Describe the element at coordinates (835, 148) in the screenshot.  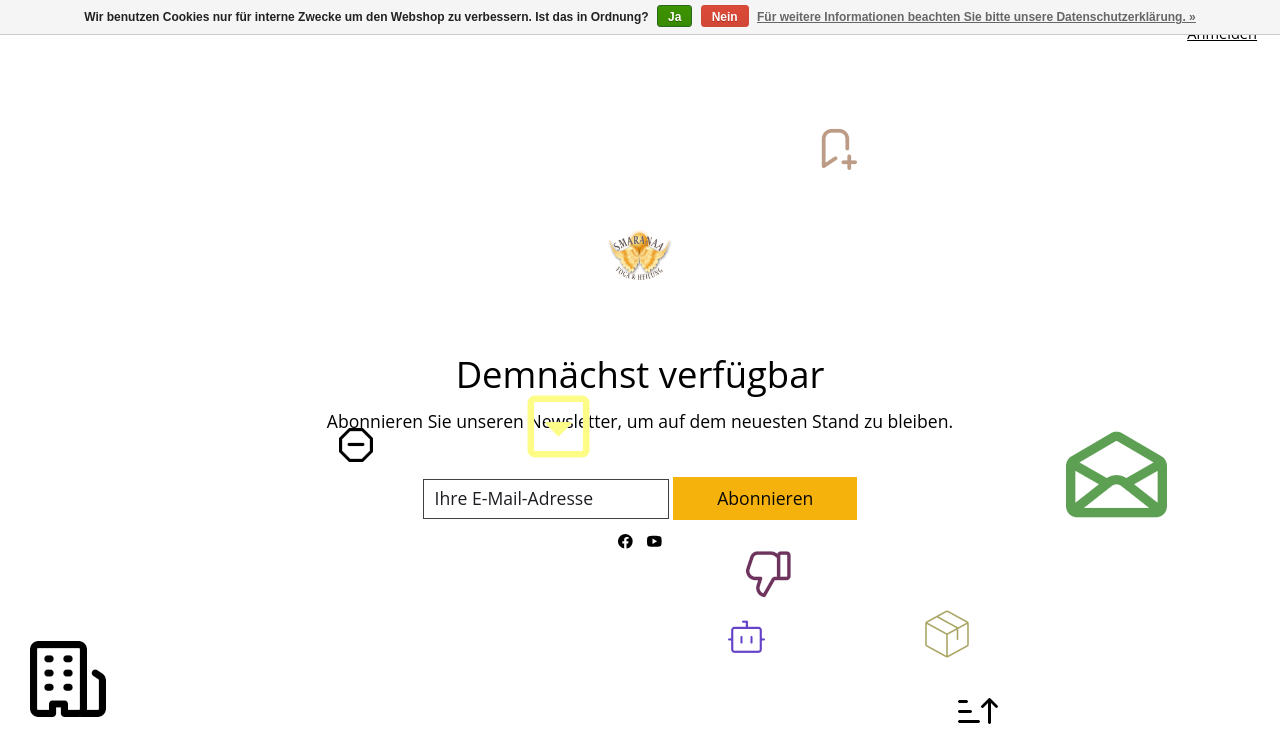
I see `add a new bookmark` at that location.